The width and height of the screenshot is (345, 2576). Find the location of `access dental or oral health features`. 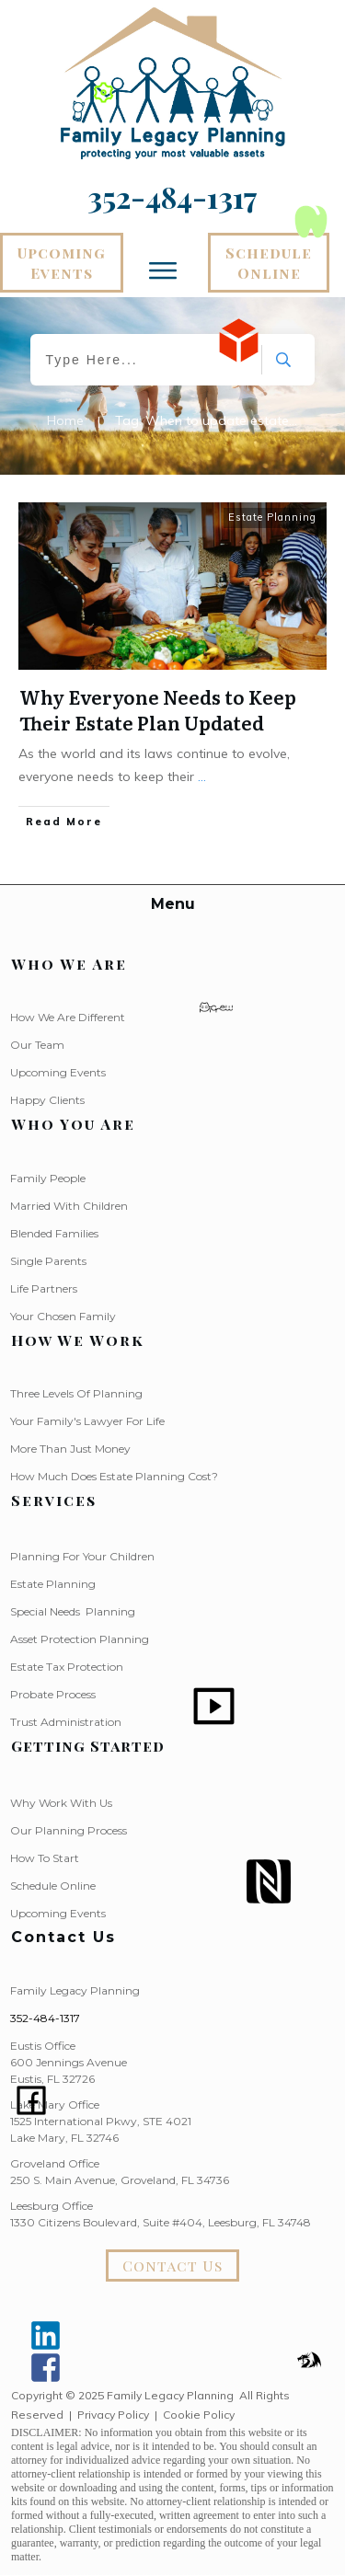

access dental or oral health features is located at coordinates (311, 222).